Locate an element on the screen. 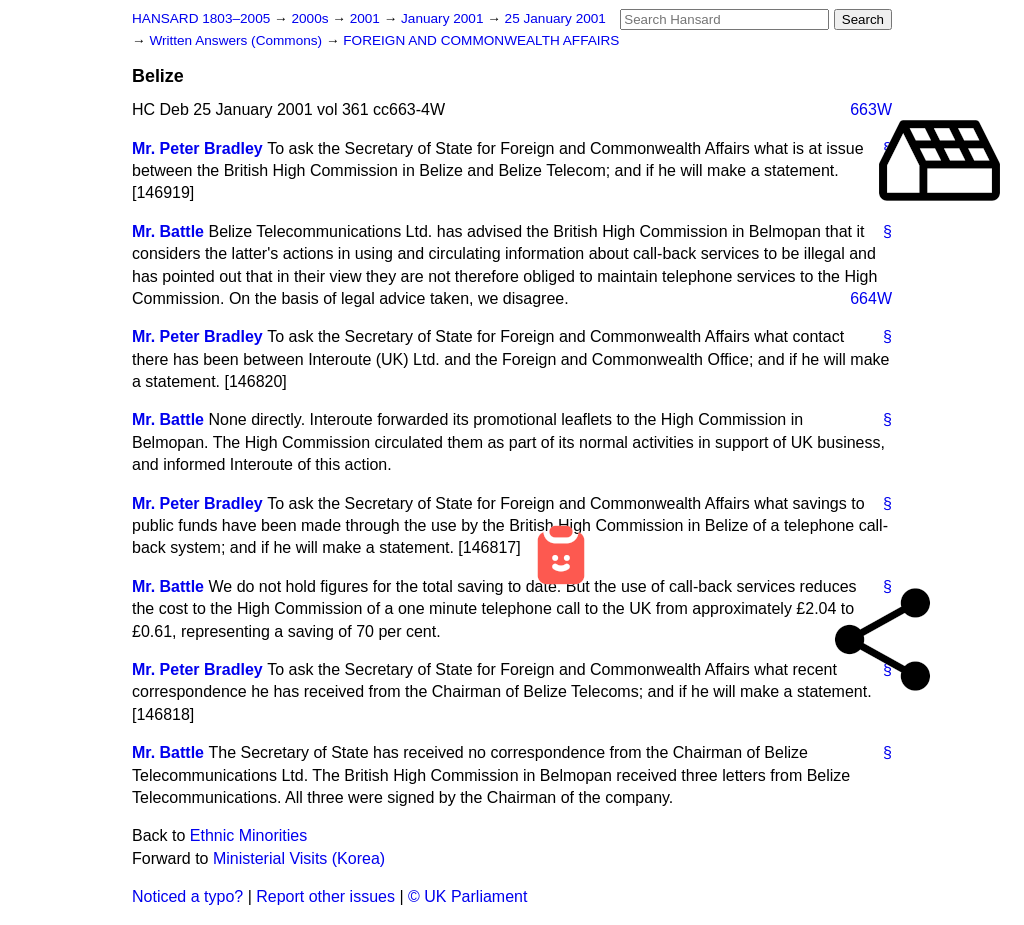 This screenshot has width=1024, height=925. share this content is located at coordinates (882, 639).